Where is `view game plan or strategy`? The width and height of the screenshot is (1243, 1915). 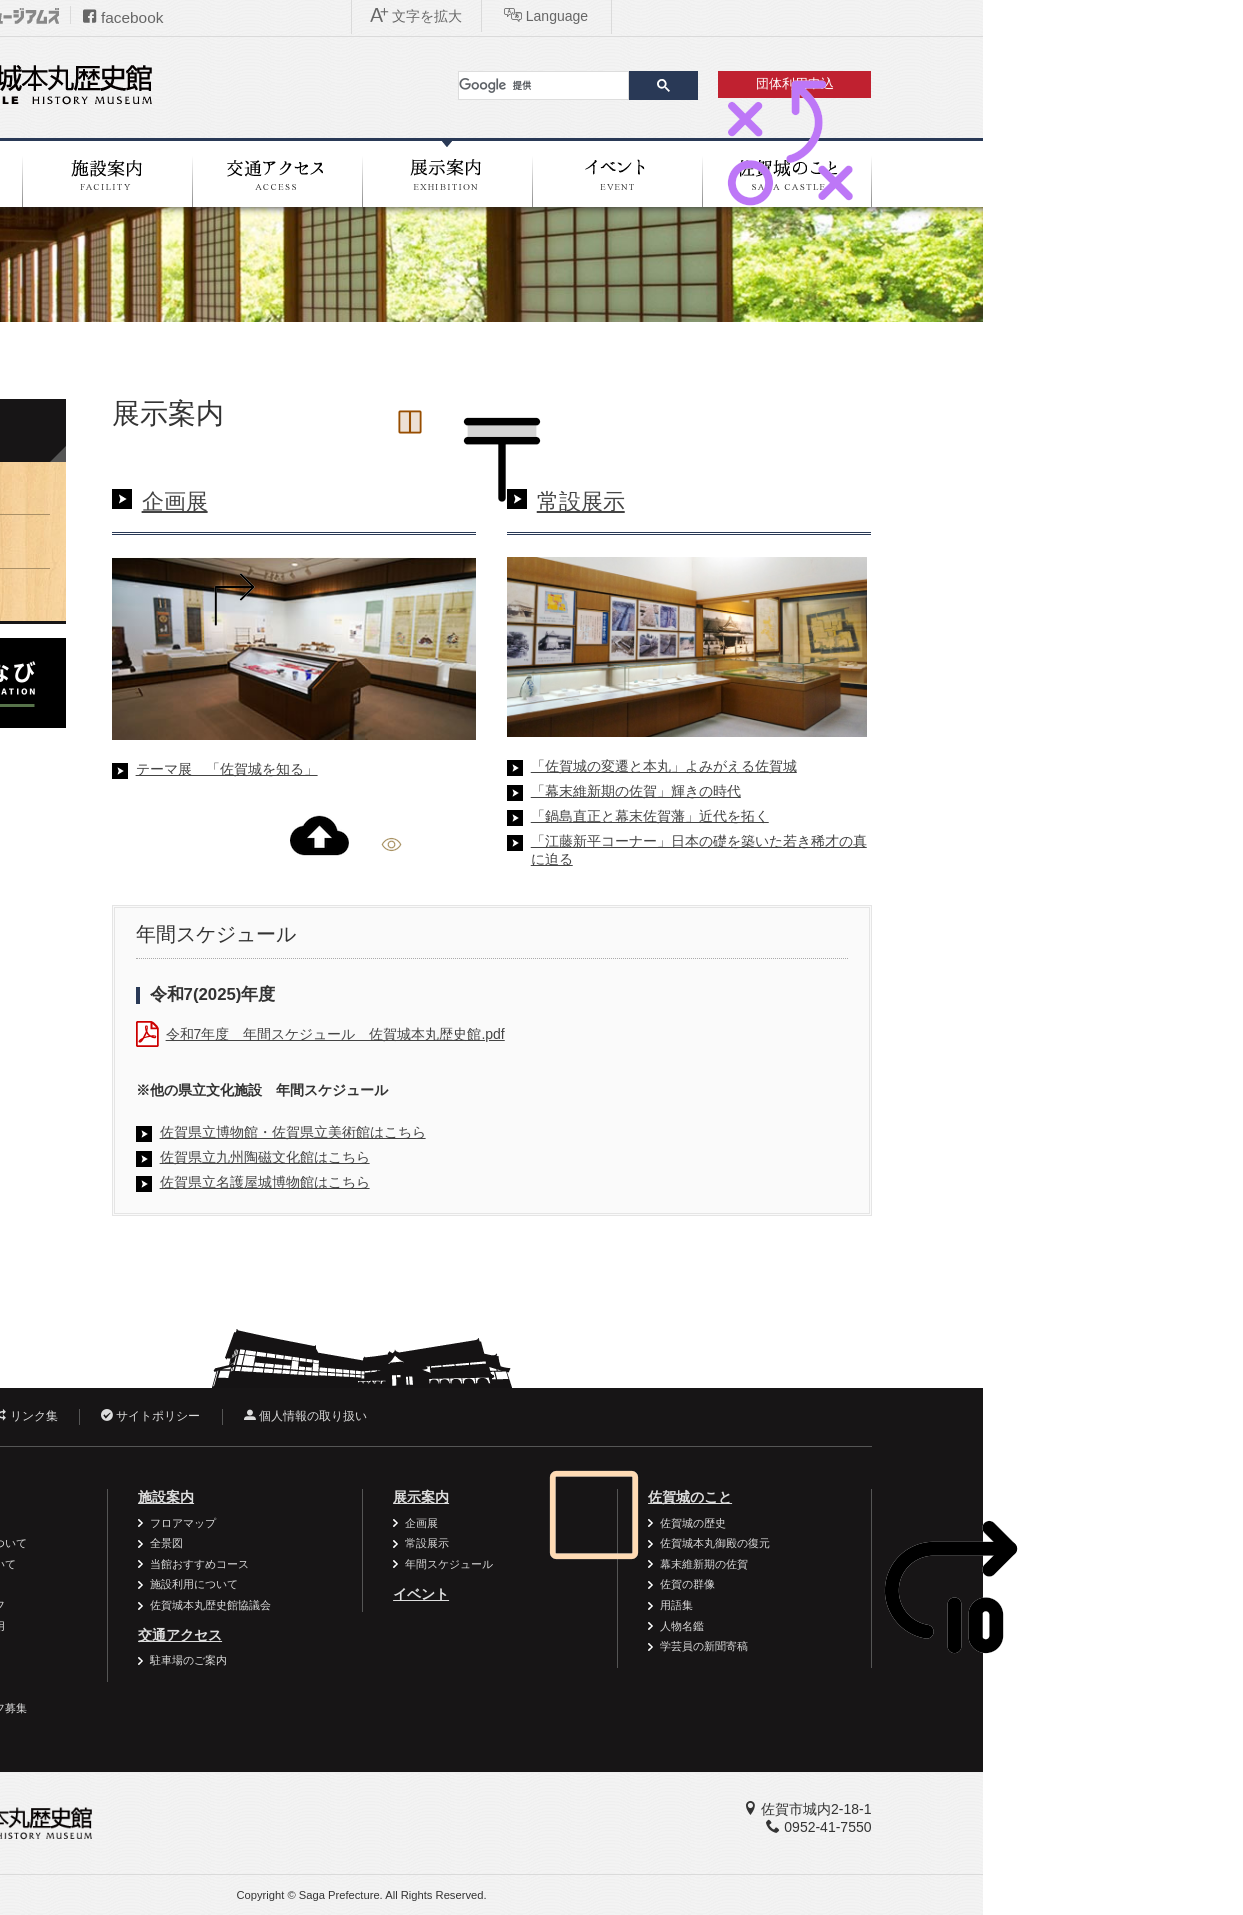 view game plan or strategy is located at coordinates (785, 143).